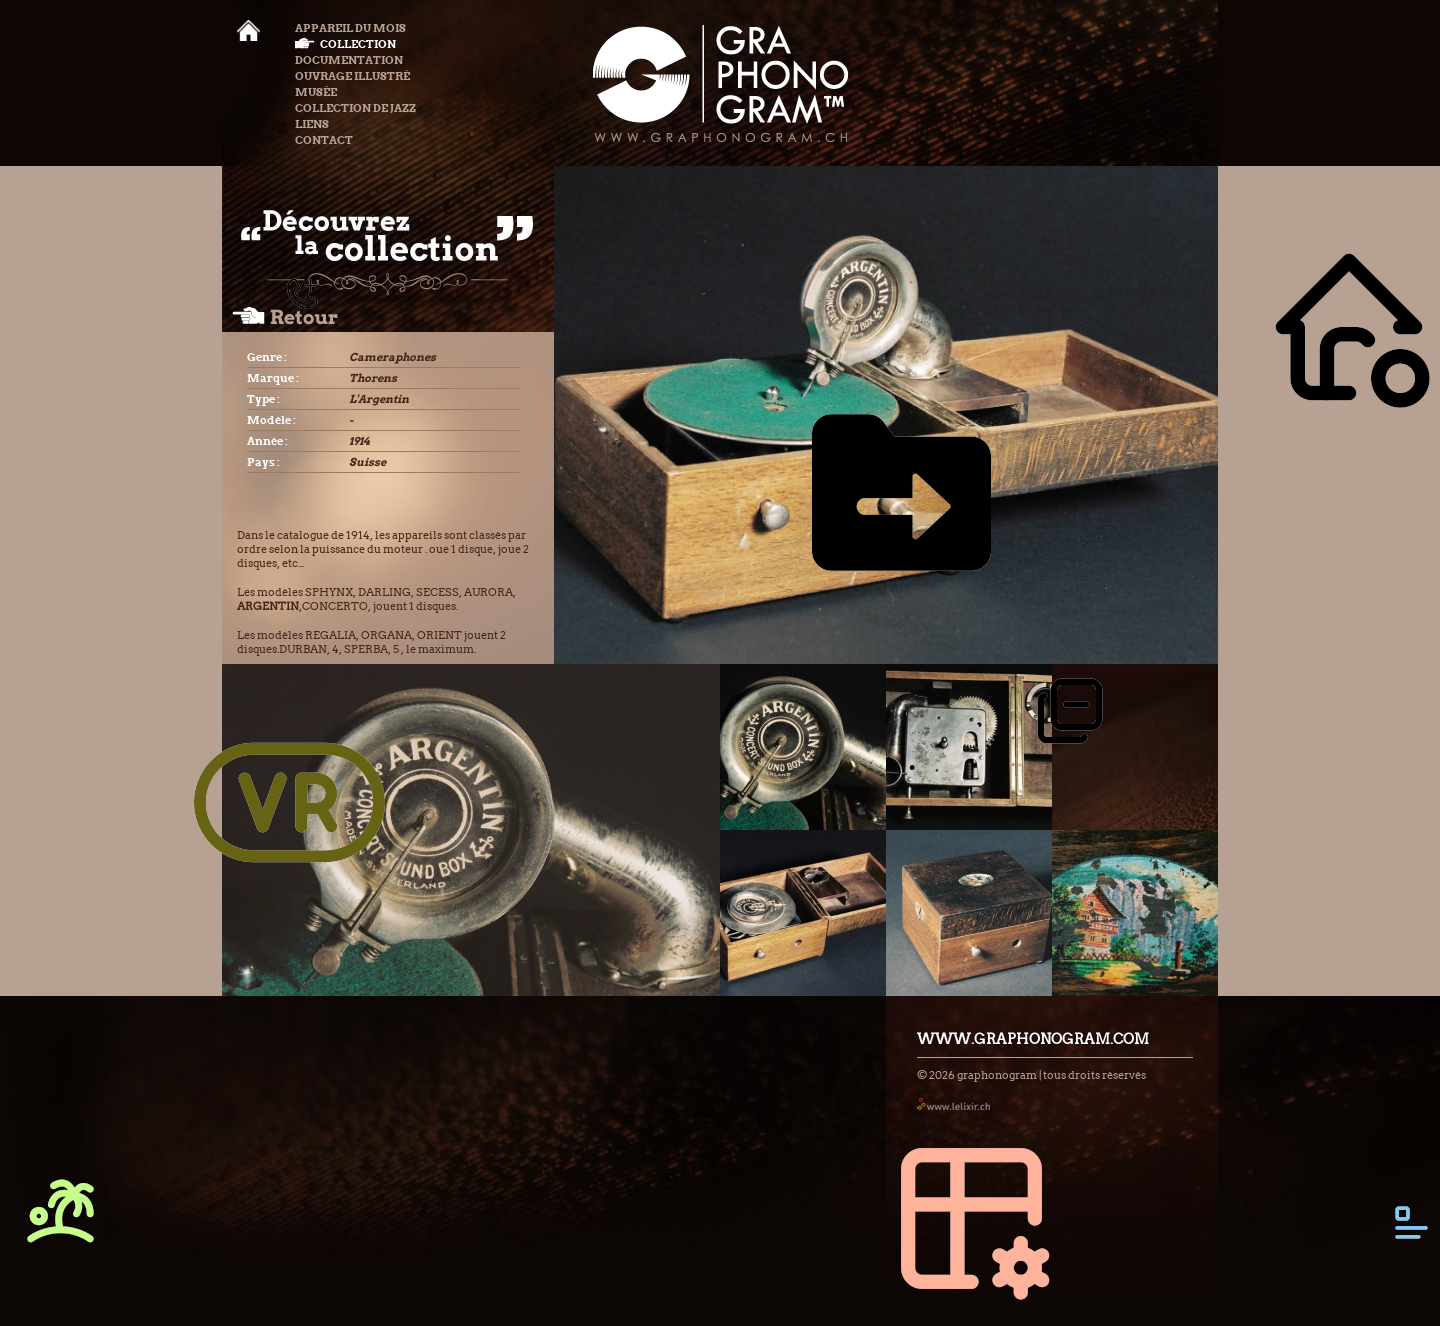  I want to click on home location with active status indicator, so click(1349, 327).